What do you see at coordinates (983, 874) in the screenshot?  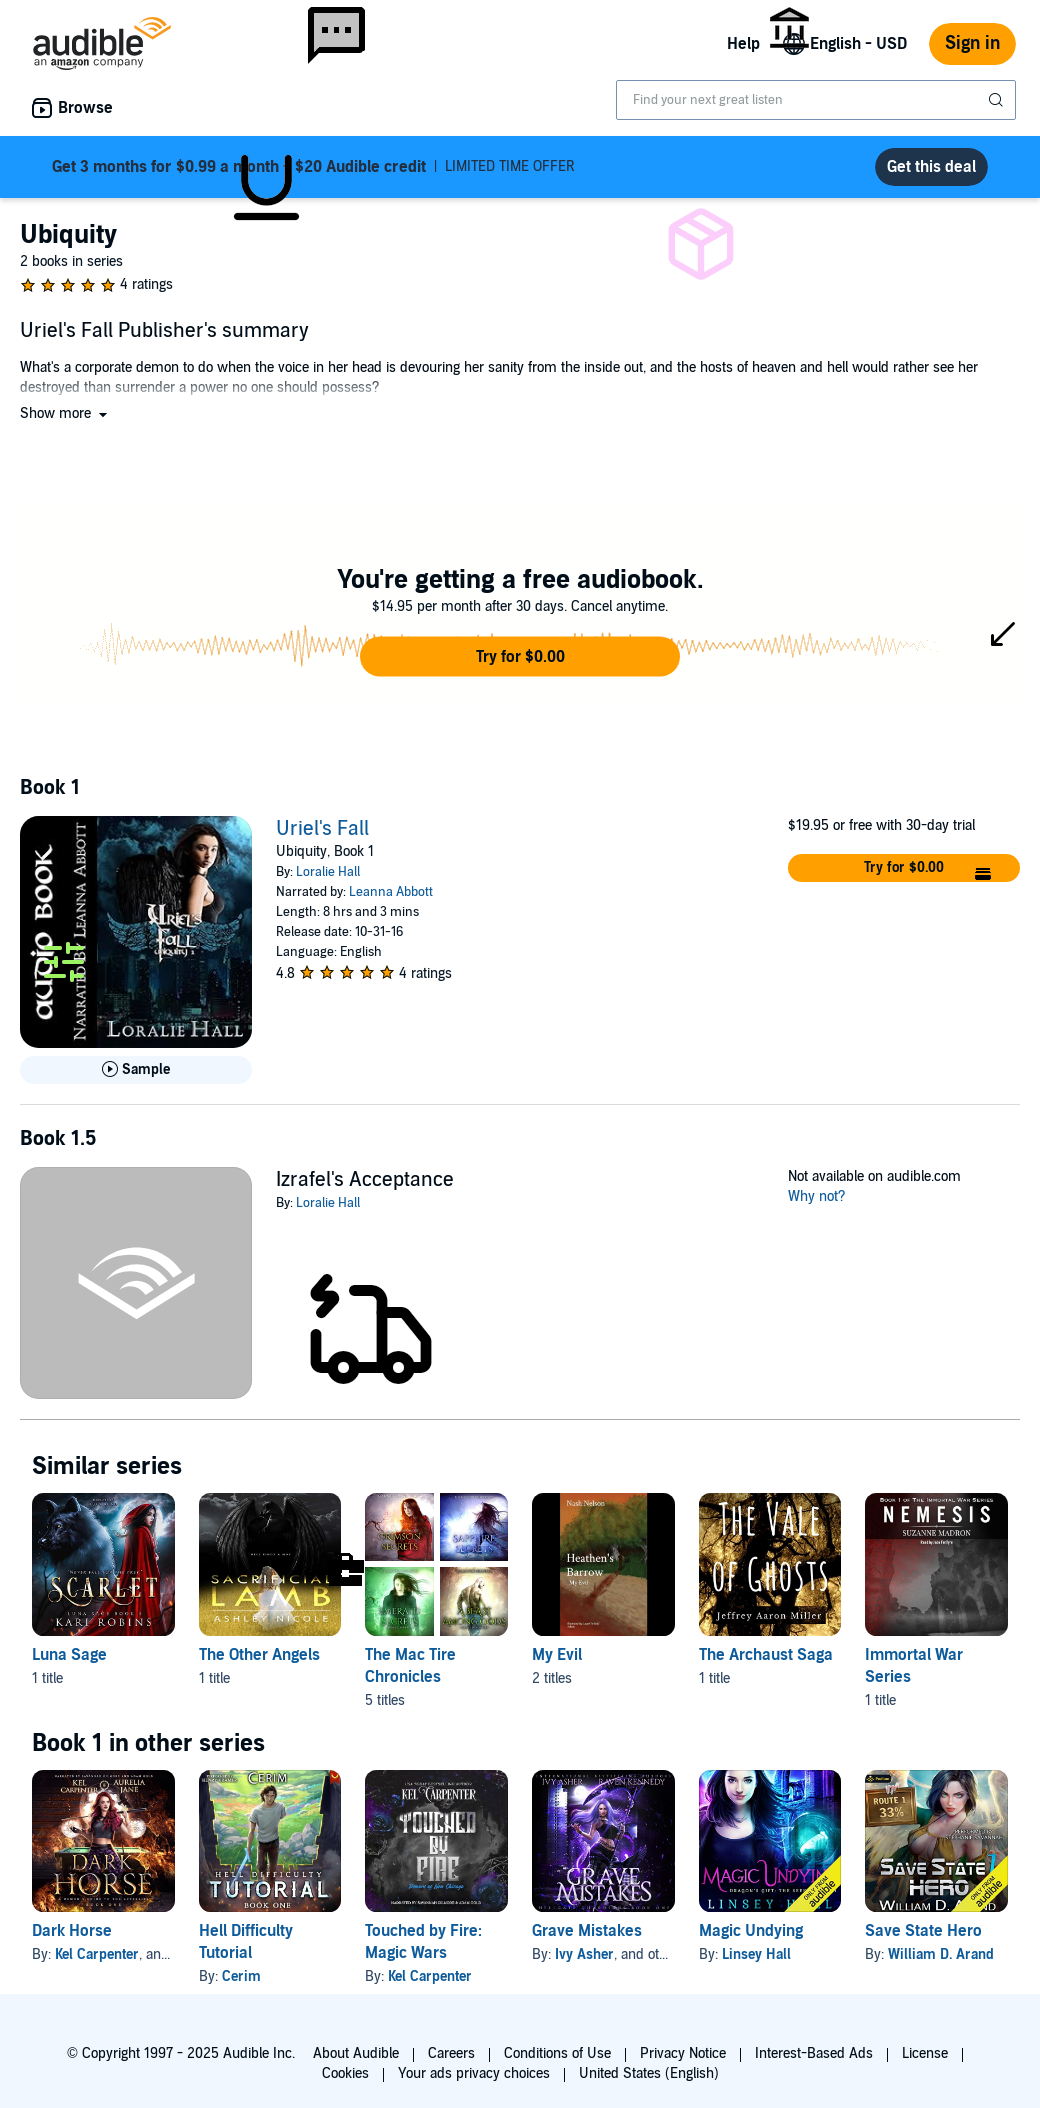 I see `split view horizontally` at bounding box center [983, 874].